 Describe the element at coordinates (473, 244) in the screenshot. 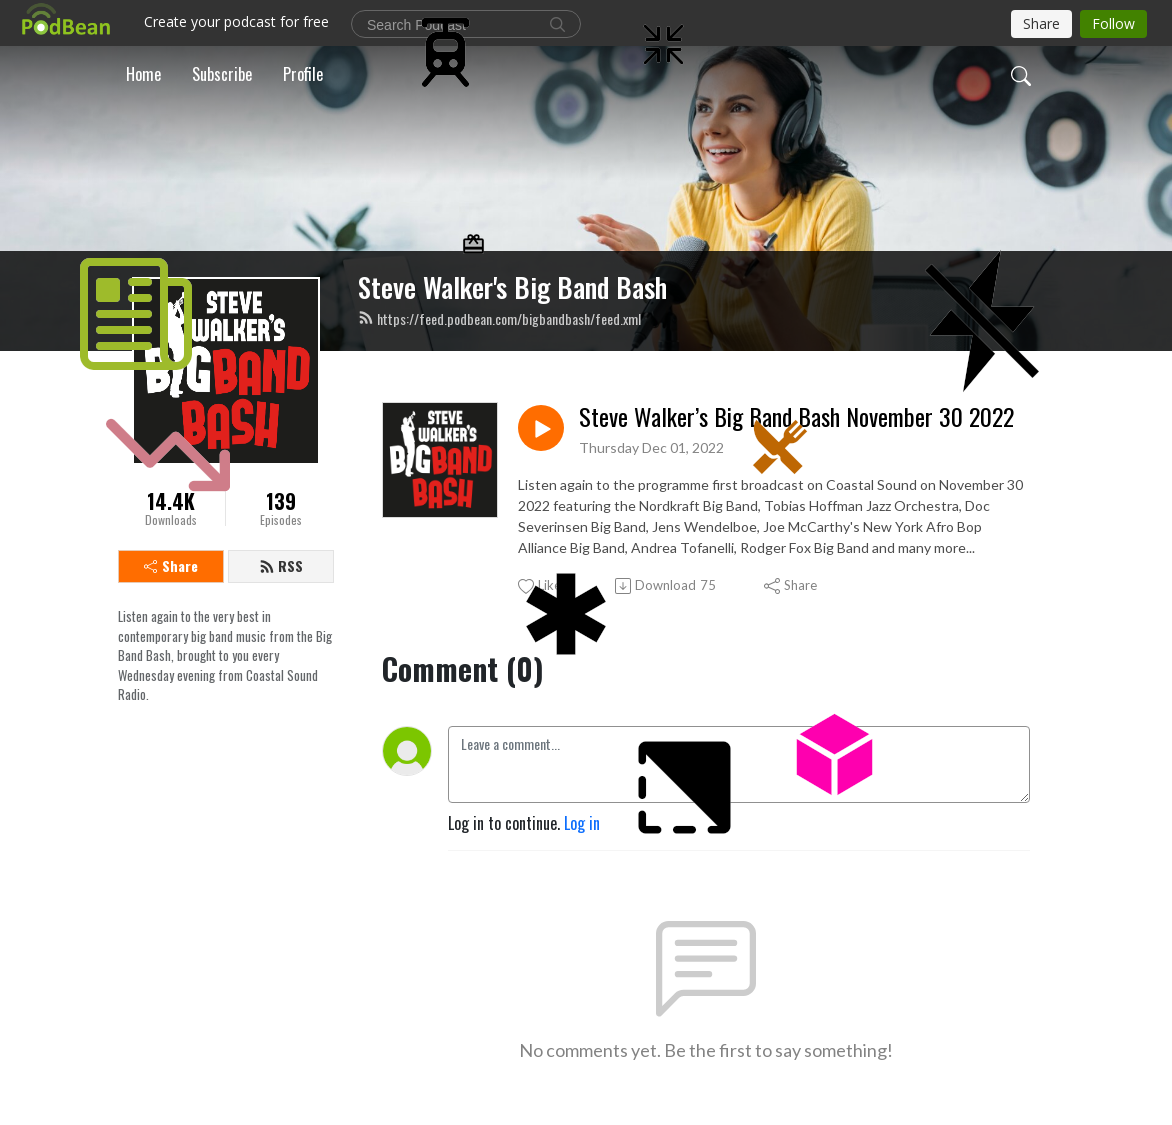

I see `redeem a gift card or promotional code` at that location.